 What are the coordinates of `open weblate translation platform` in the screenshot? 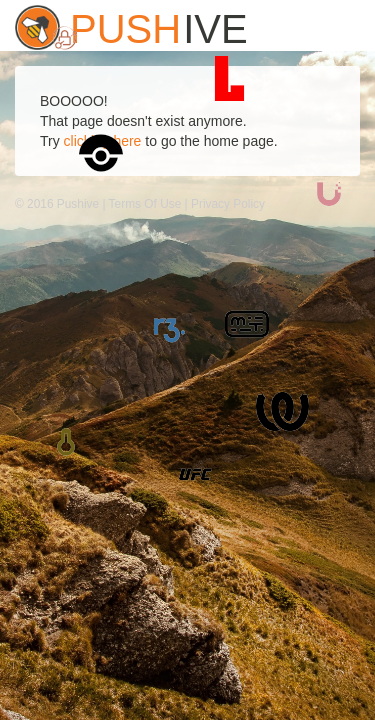 It's located at (282, 411).